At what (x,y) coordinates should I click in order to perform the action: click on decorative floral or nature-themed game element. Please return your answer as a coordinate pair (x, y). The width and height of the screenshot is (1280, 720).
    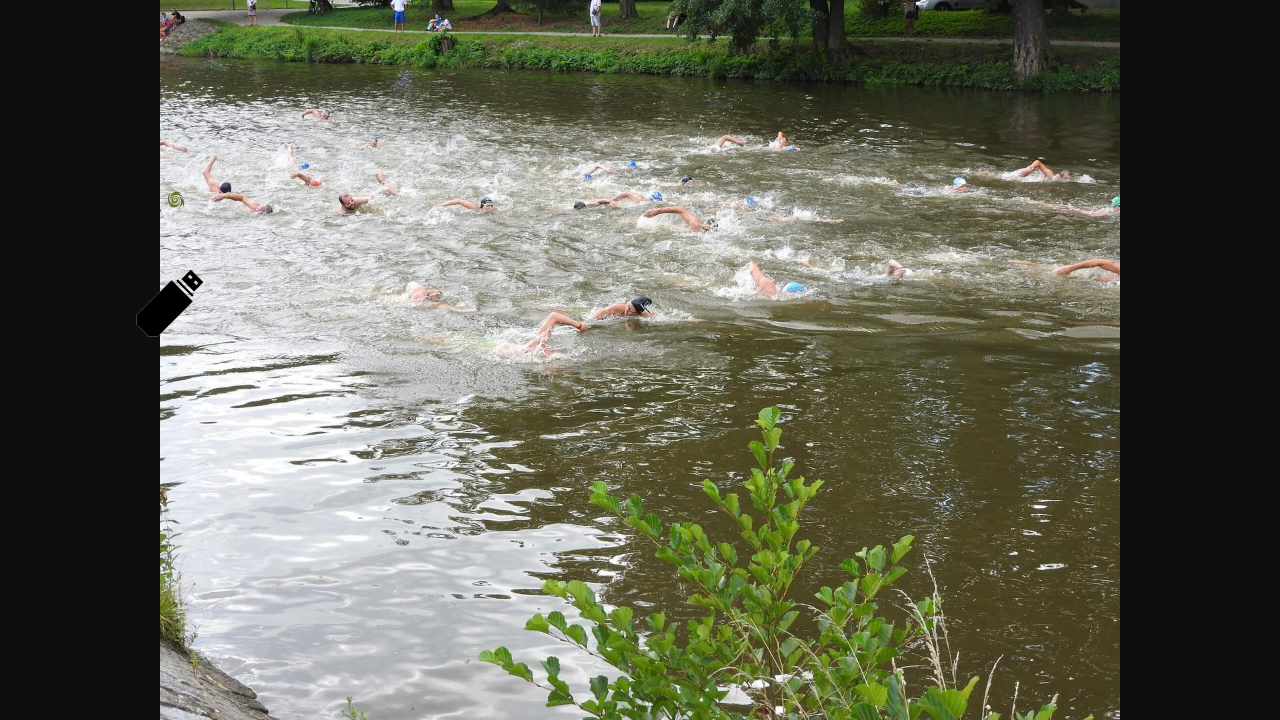
    Looking at the image, I should click on (176, 200).